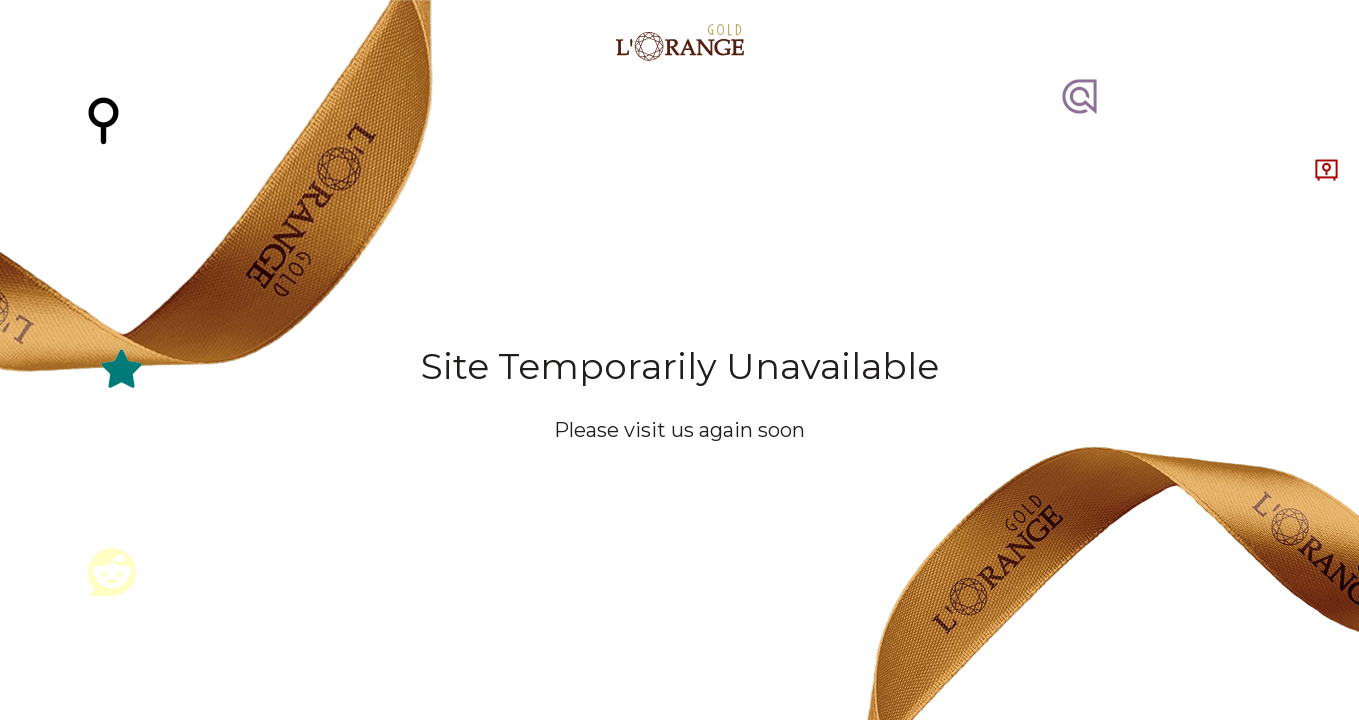  What do you see at coordinates (1079, 96) in the screenshot?
I see `algolia search service logo` at bounding box center [1079, 96].